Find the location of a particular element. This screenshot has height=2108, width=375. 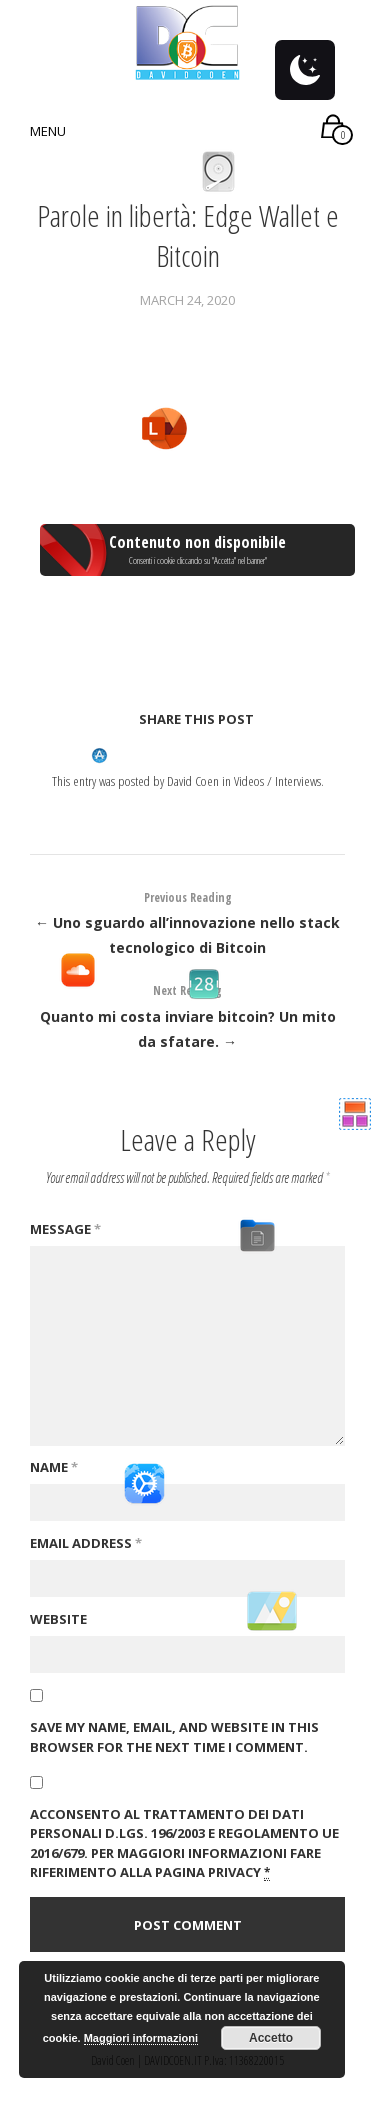

open microsoft lens app is located at coordinates (164, 428).